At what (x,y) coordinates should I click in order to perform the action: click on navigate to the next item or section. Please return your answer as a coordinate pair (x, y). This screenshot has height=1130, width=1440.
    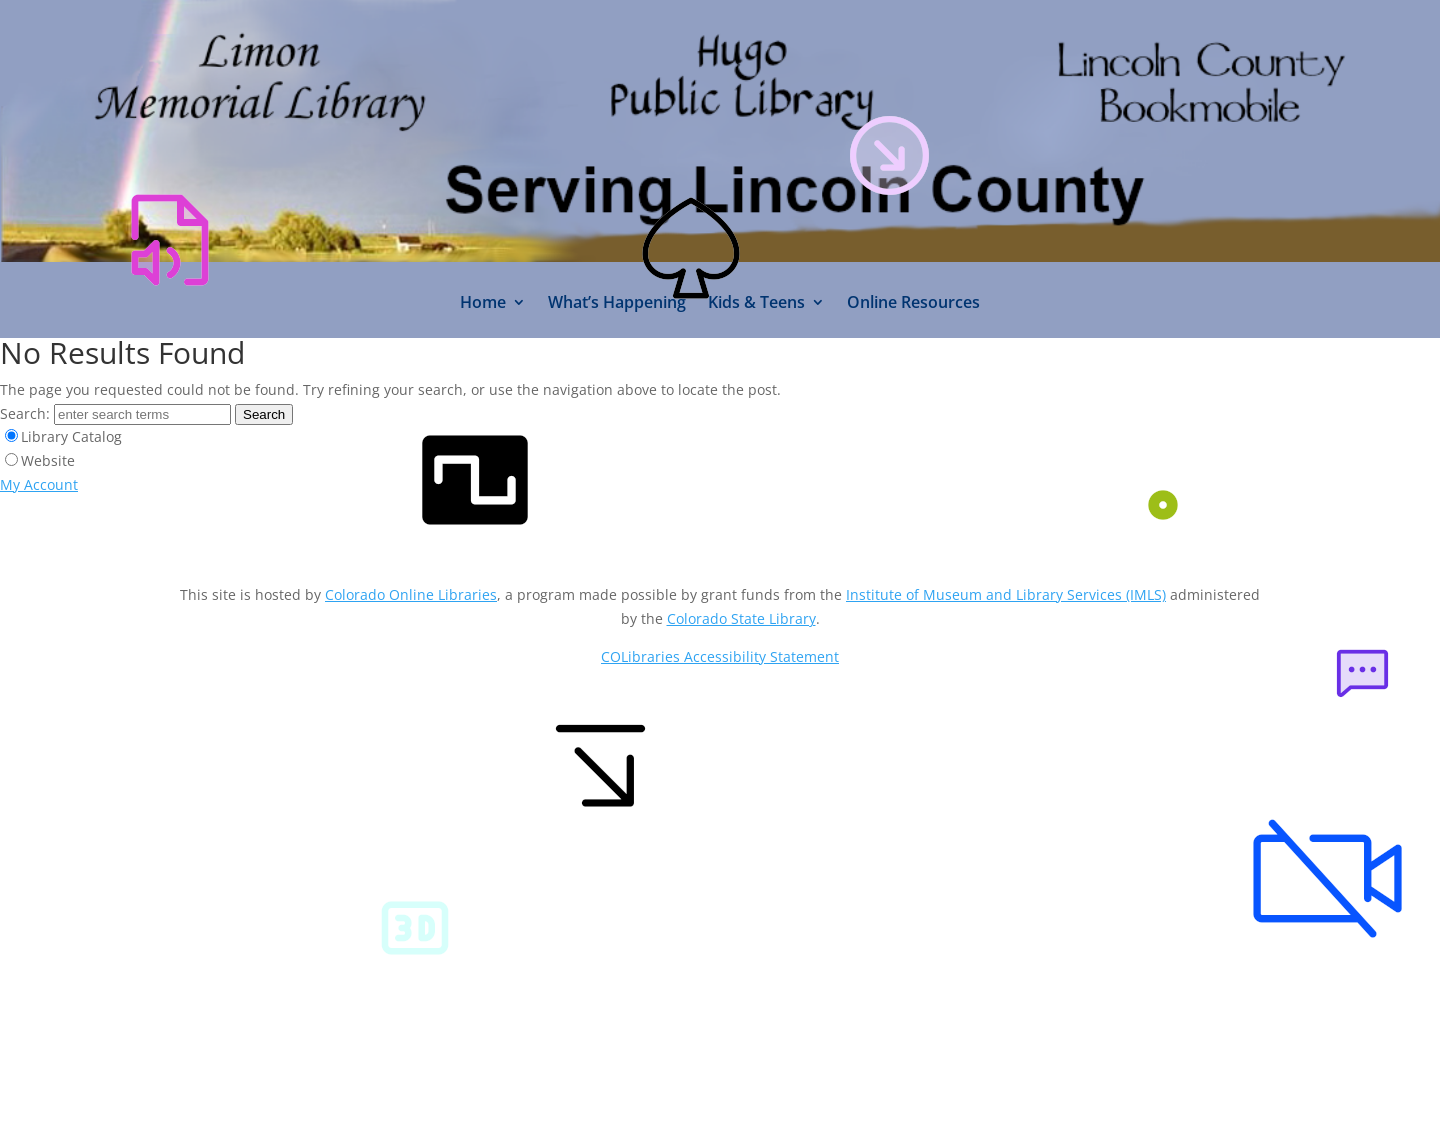
    Looking at the image, I should click on (889, 155).